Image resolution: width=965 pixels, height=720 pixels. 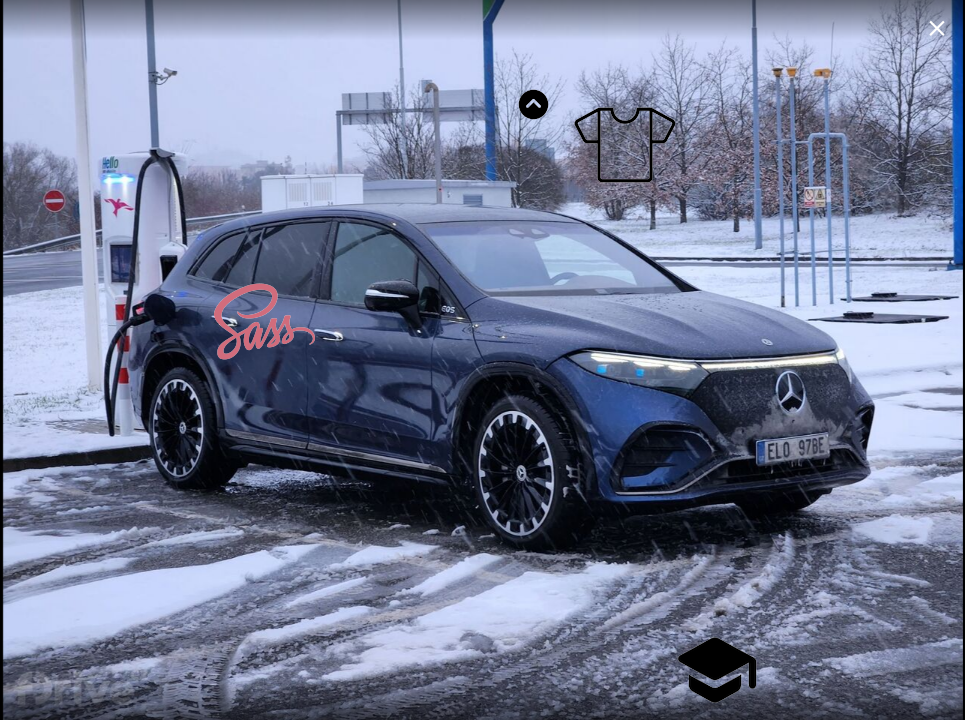 I want to click on access education or school-related features, so click(x=715, y=670).